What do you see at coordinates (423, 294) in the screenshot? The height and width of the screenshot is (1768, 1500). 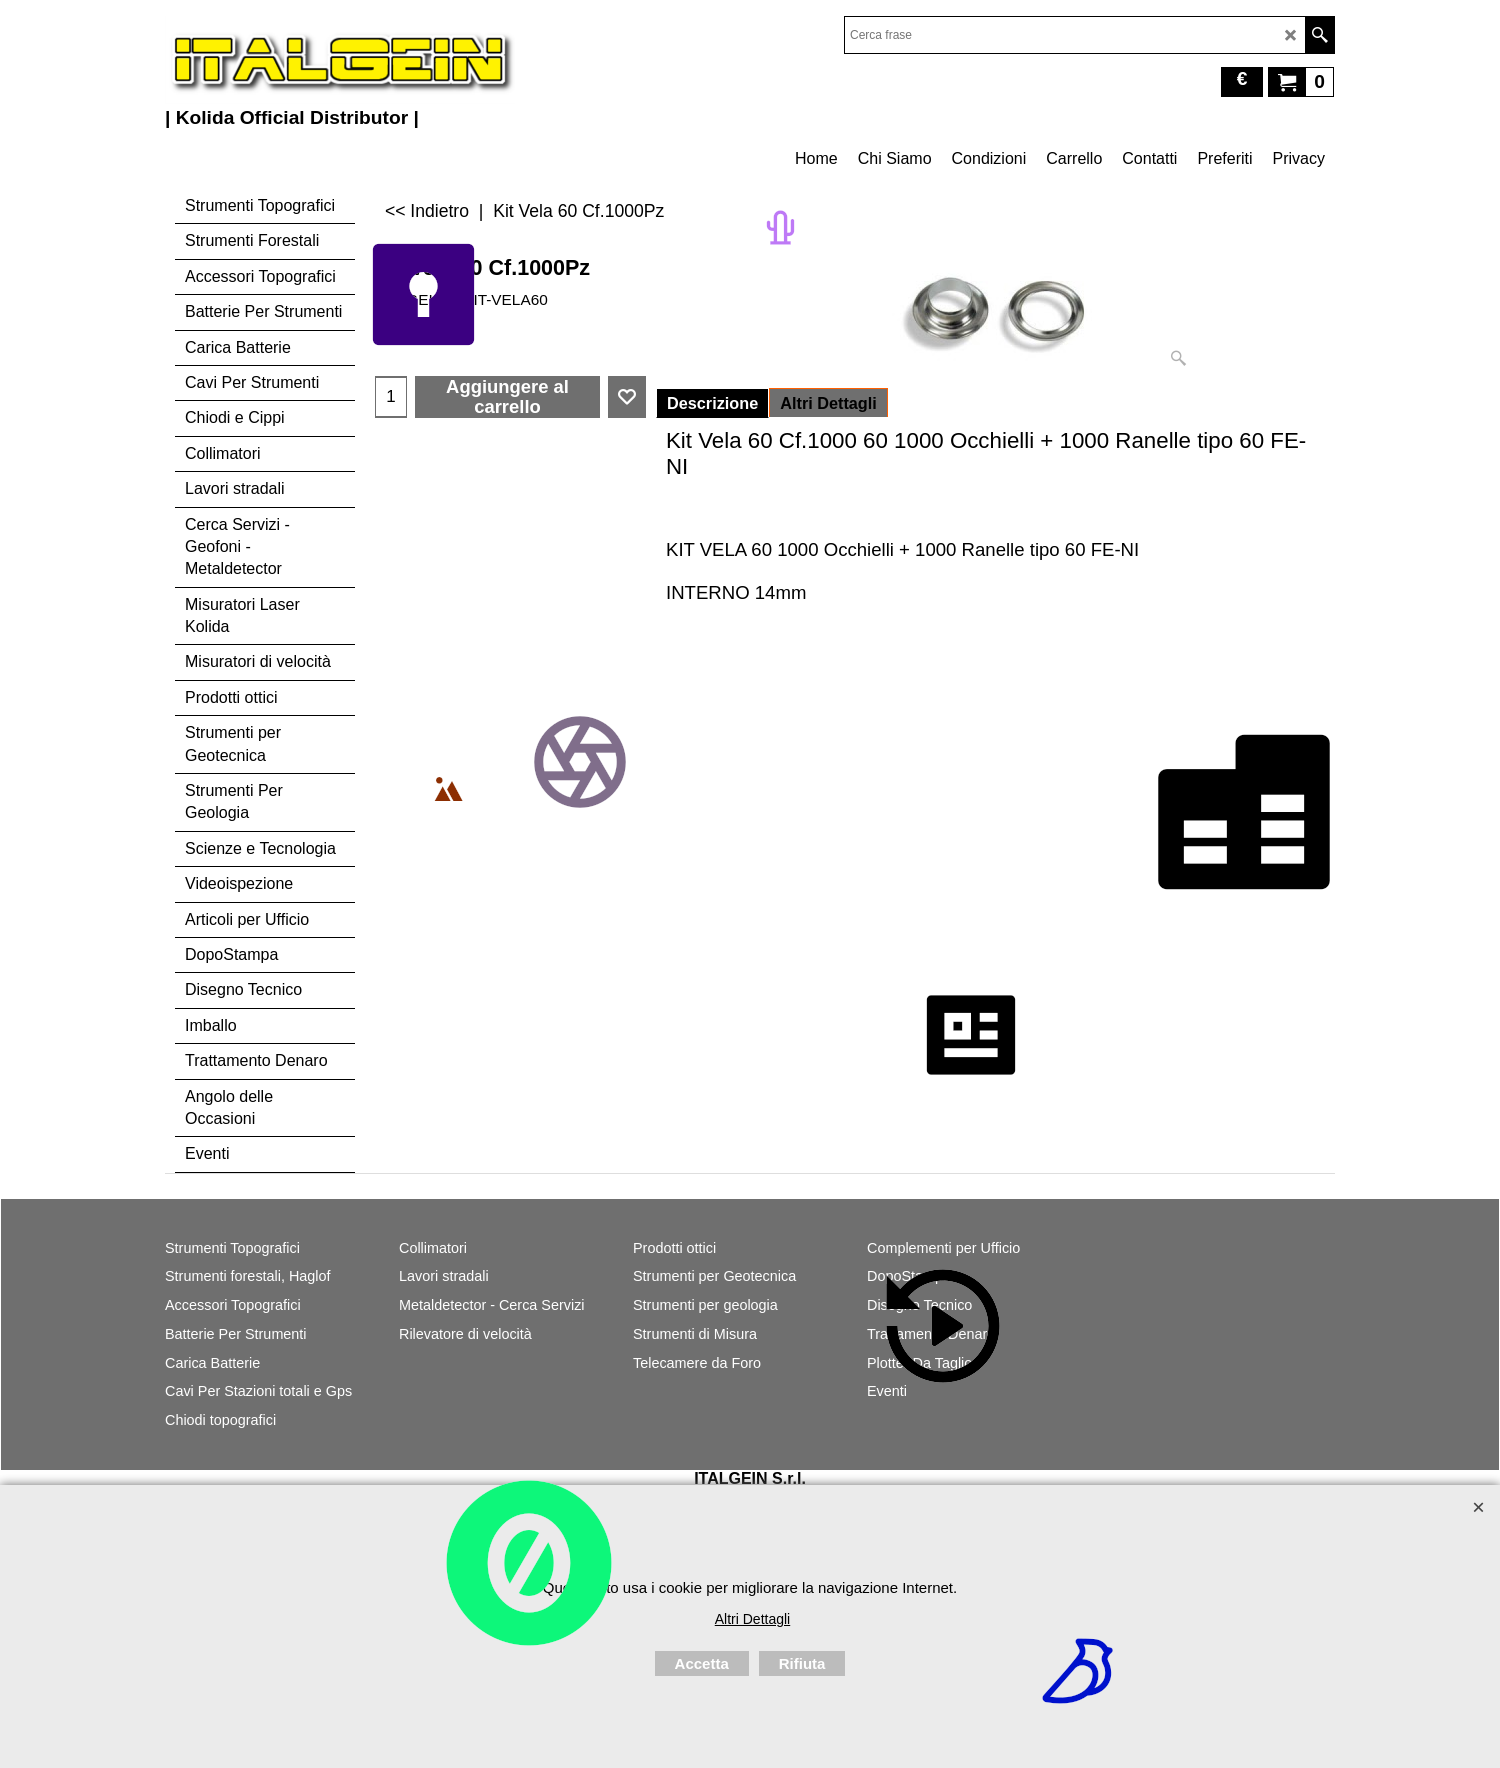 I see `access smart lock controls` at bounding box center [423, 294].